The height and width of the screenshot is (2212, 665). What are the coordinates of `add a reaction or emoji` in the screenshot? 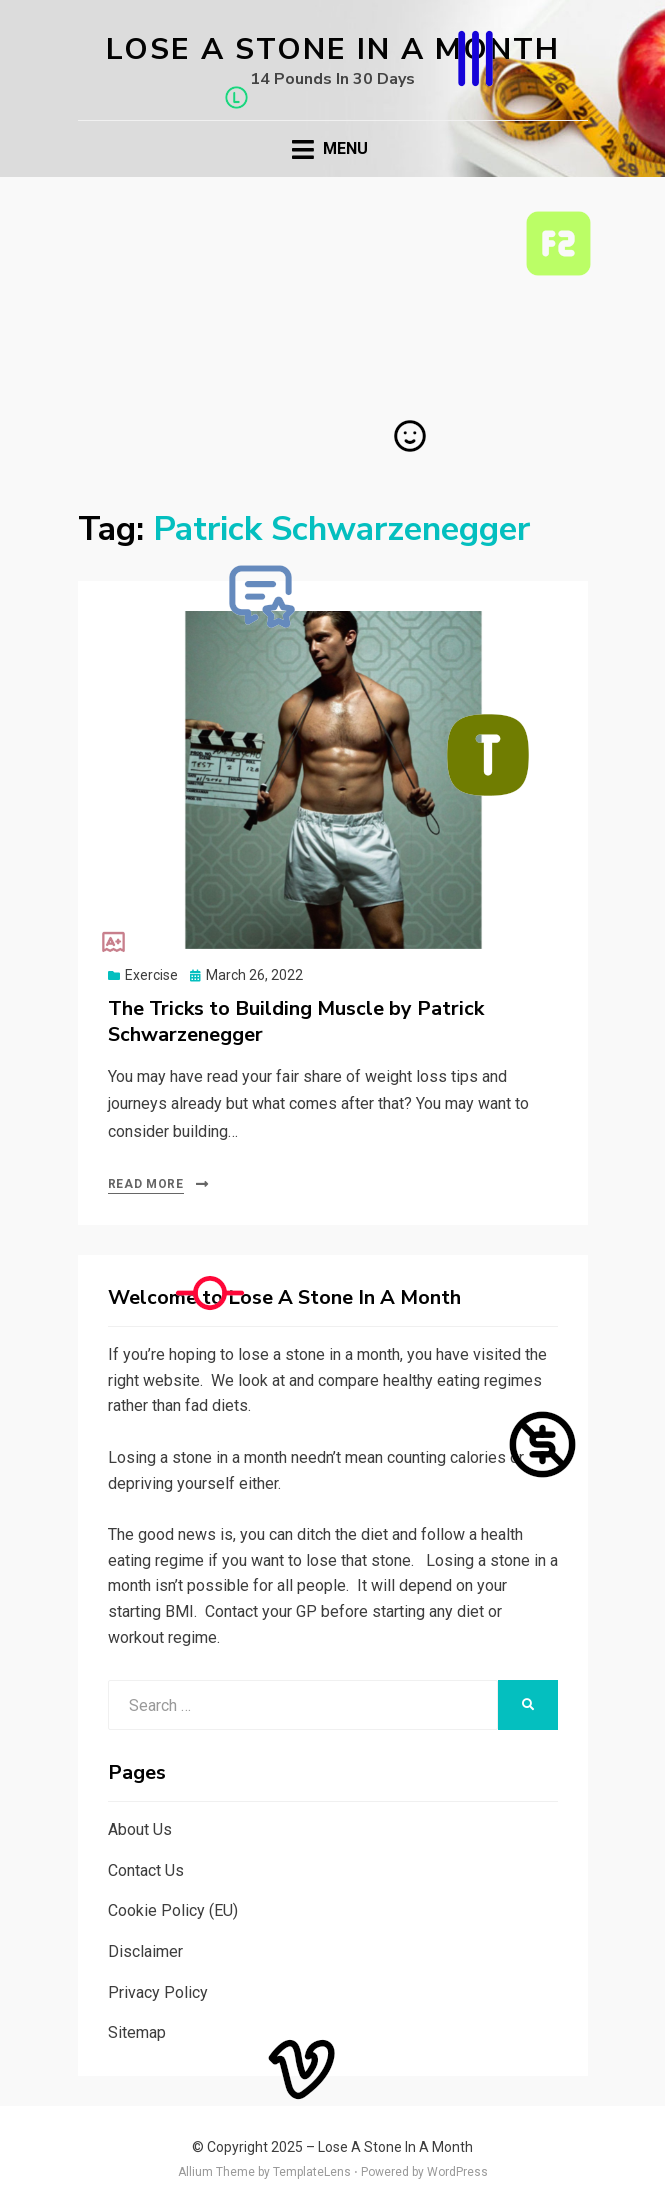 It's located at (410, 436).